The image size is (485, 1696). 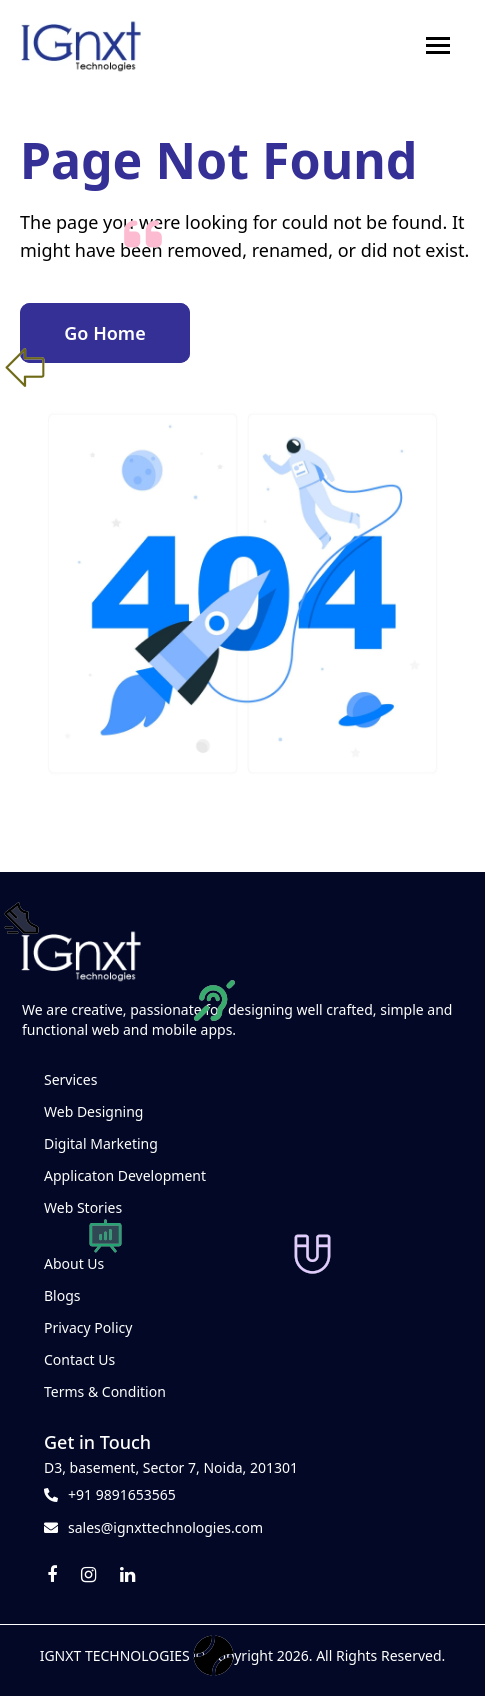 What do you see at coordinates (105, 1236) in the screenshot?
I see `view presentation or slideshow` at bounding box center [105, 1236].